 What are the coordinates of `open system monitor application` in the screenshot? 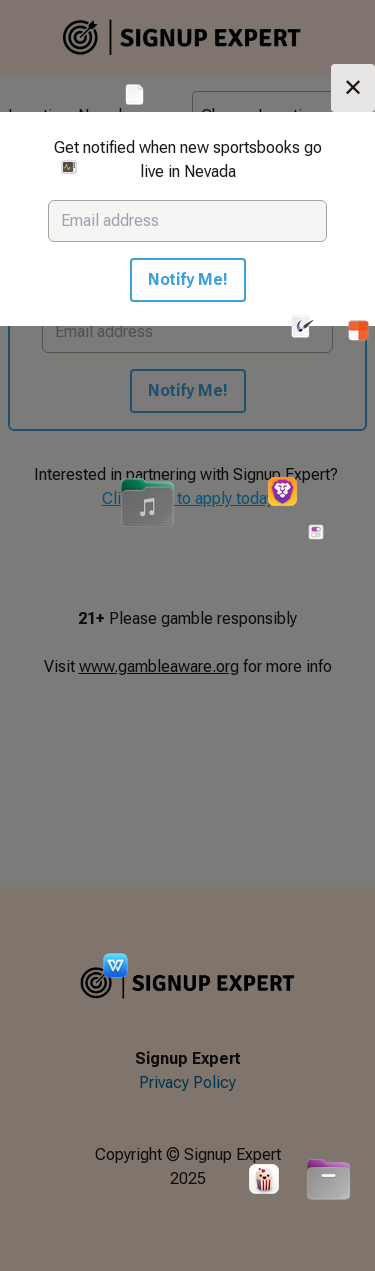 It's located at (69, 167).